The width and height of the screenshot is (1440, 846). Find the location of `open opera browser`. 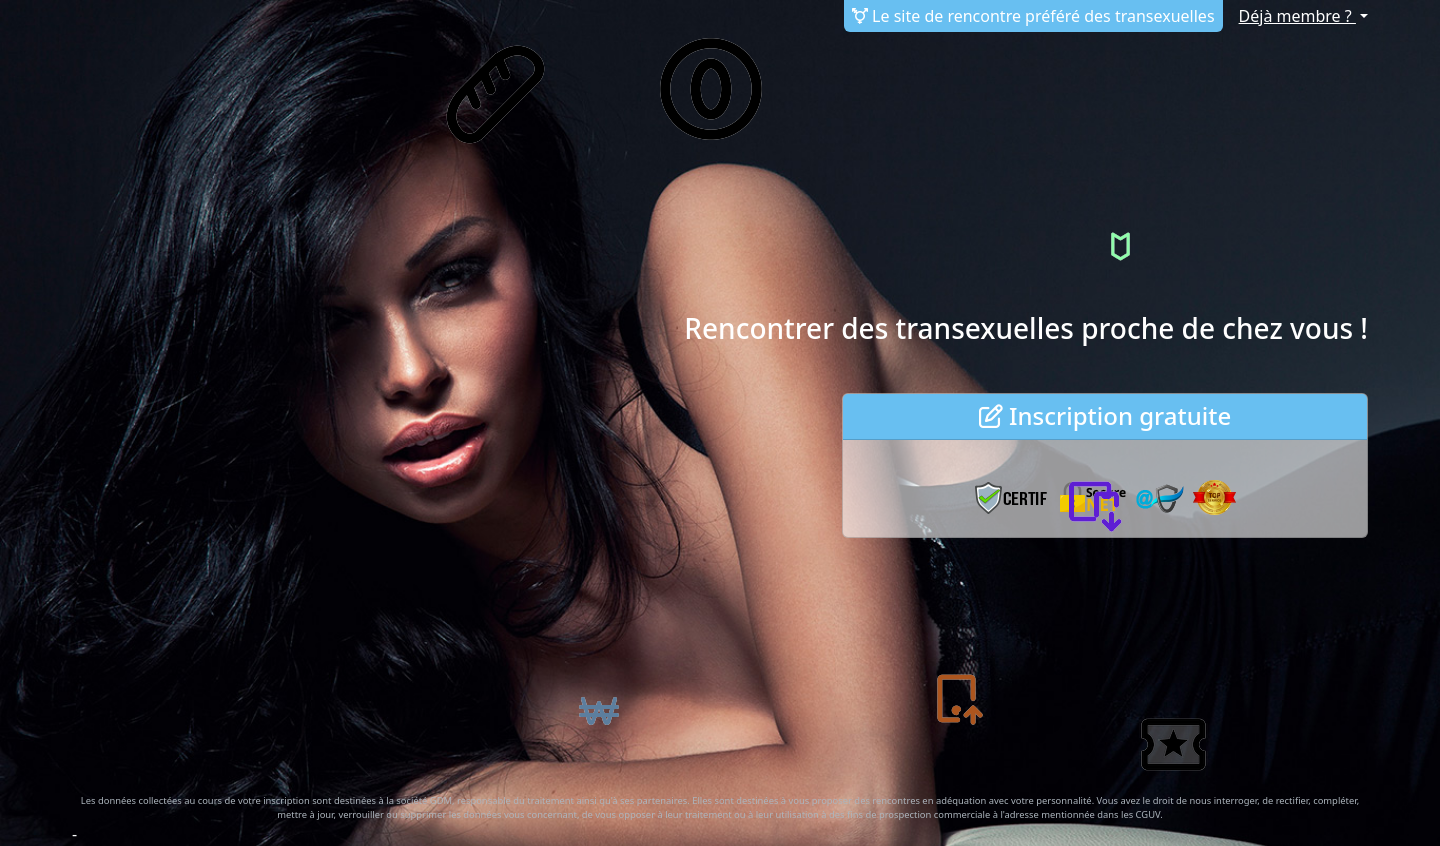

open opera browser is located at coordinates (711, 89).